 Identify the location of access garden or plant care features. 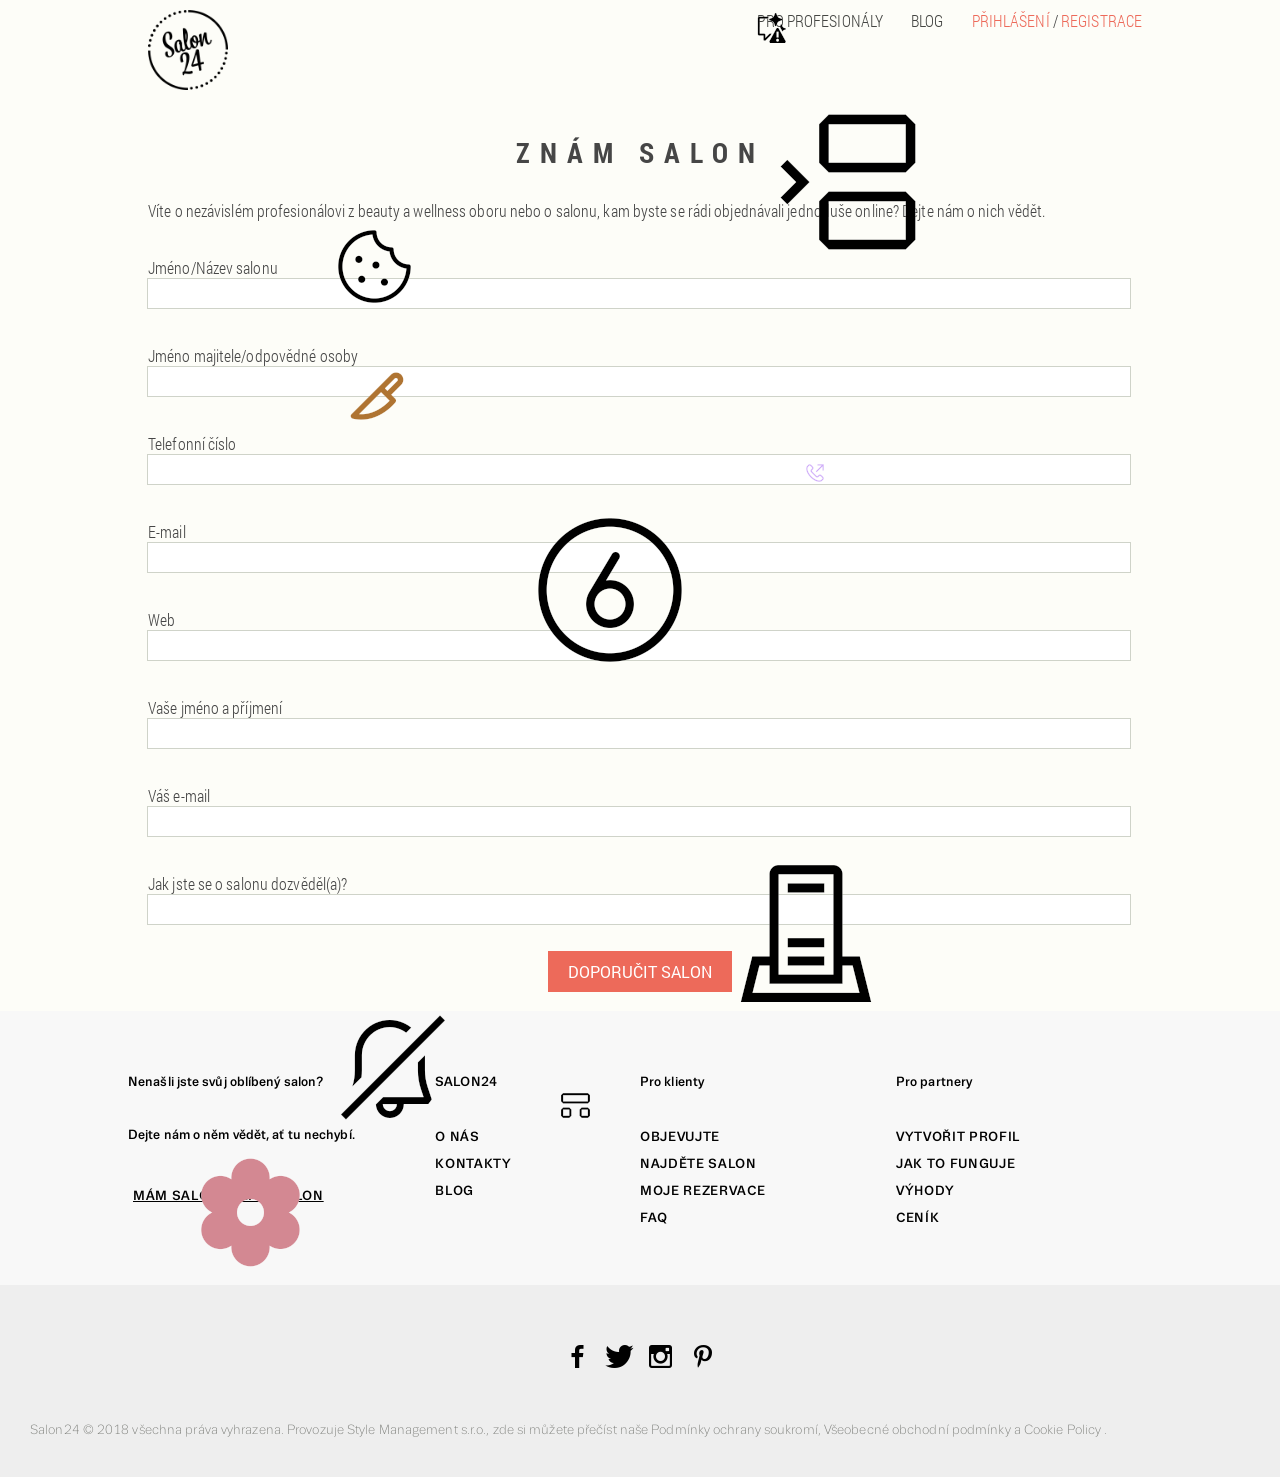
(250, 1212).